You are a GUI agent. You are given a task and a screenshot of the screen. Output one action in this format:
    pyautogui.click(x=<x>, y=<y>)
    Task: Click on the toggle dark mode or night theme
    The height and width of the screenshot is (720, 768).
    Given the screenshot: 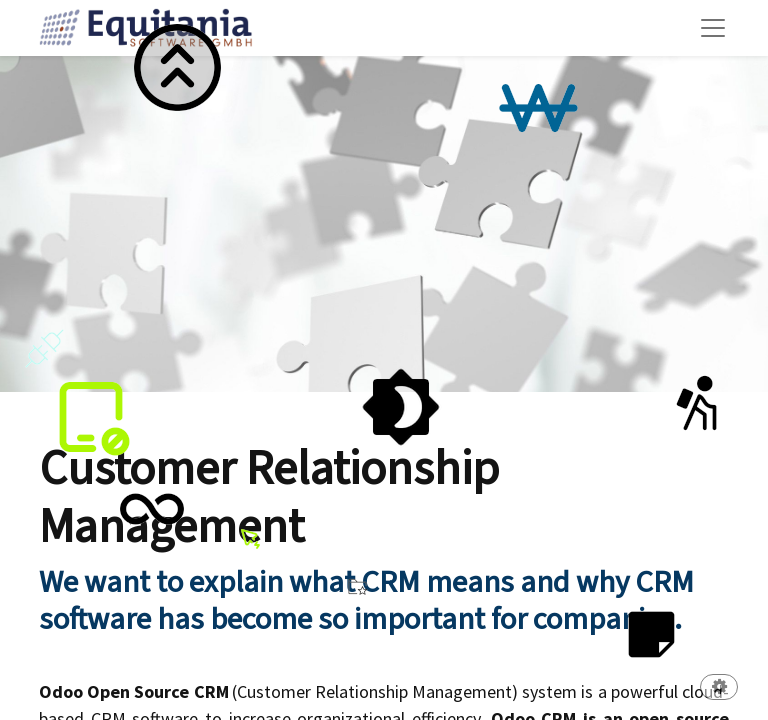 What is the action you would take?
    pyautogui.click(x=401, y=407)
    